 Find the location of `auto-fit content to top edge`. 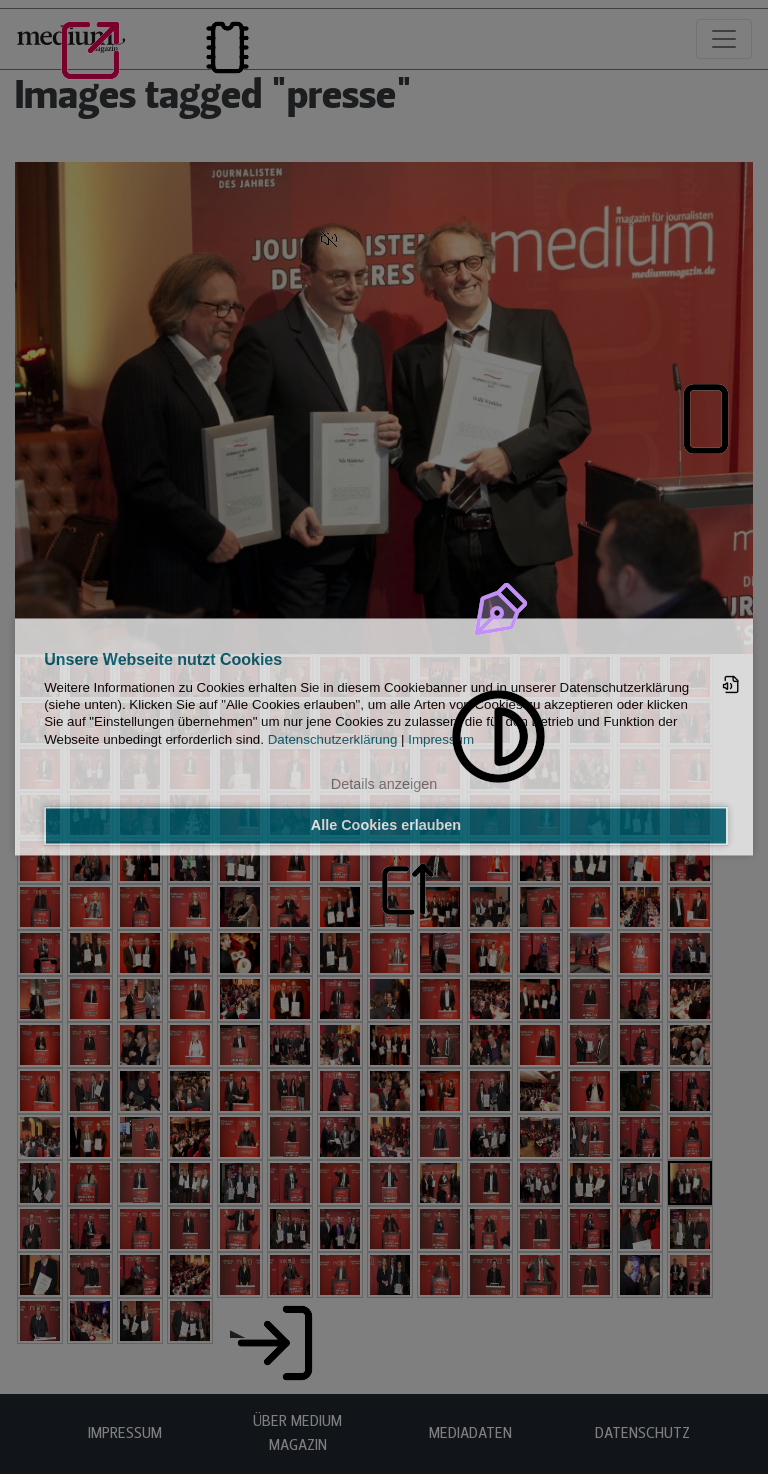

auto-fit content to top edge is located at coordinates (406, 890).